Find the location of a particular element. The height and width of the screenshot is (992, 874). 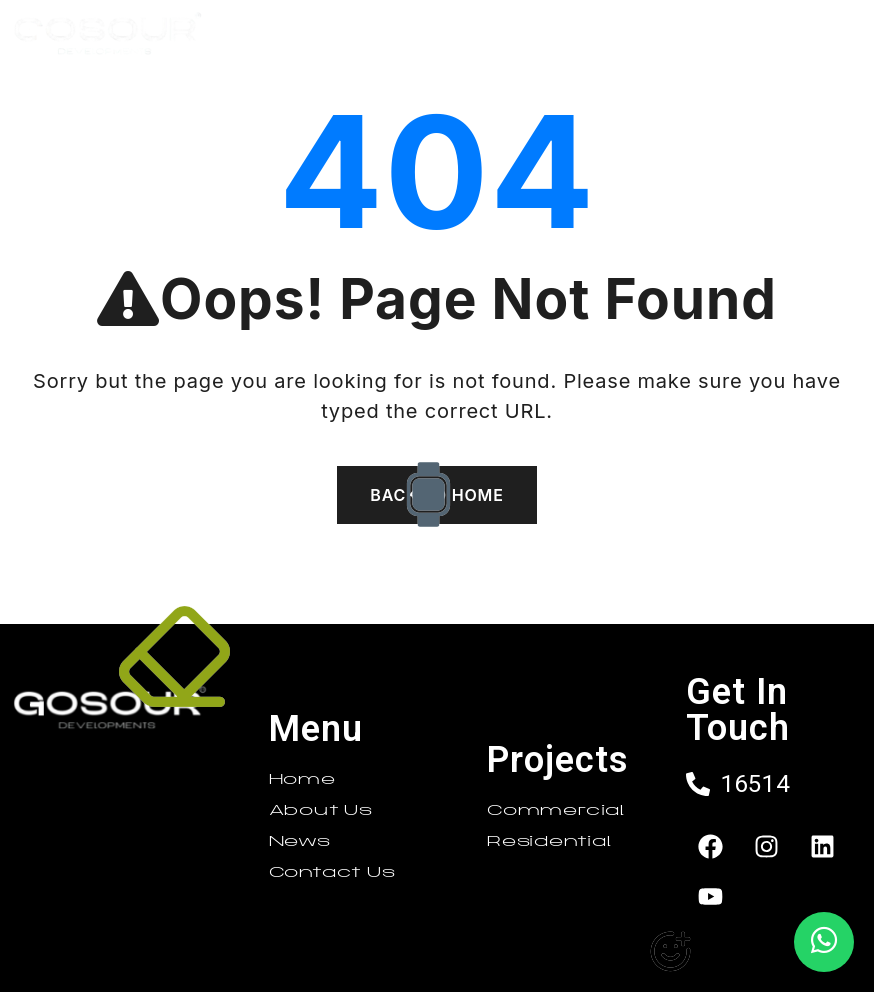

add a reaction to a message is located at coordinates (670, 951).